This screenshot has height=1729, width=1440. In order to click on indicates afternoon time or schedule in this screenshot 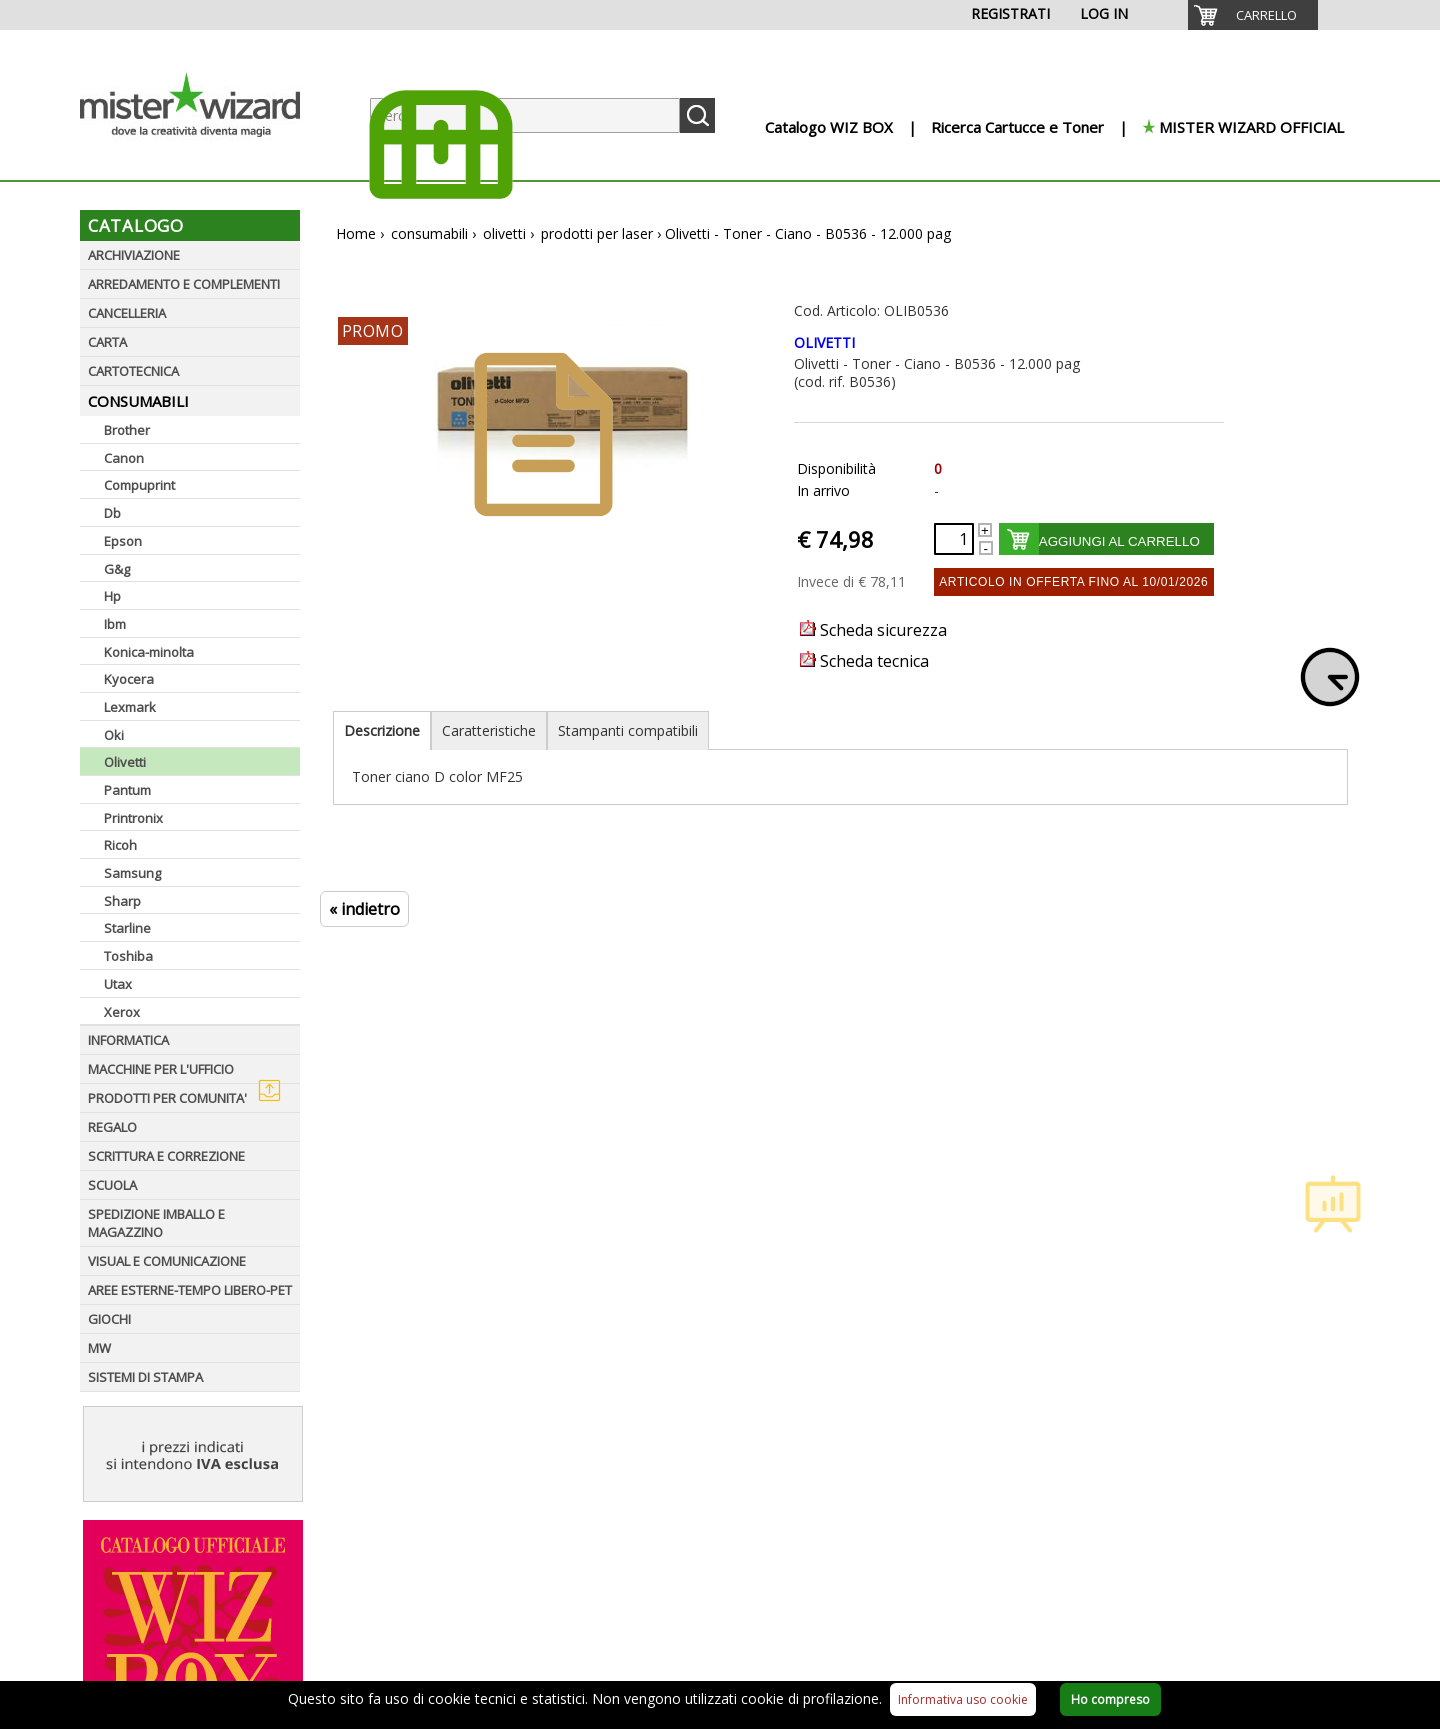, I will do `click(1330, 677)`.